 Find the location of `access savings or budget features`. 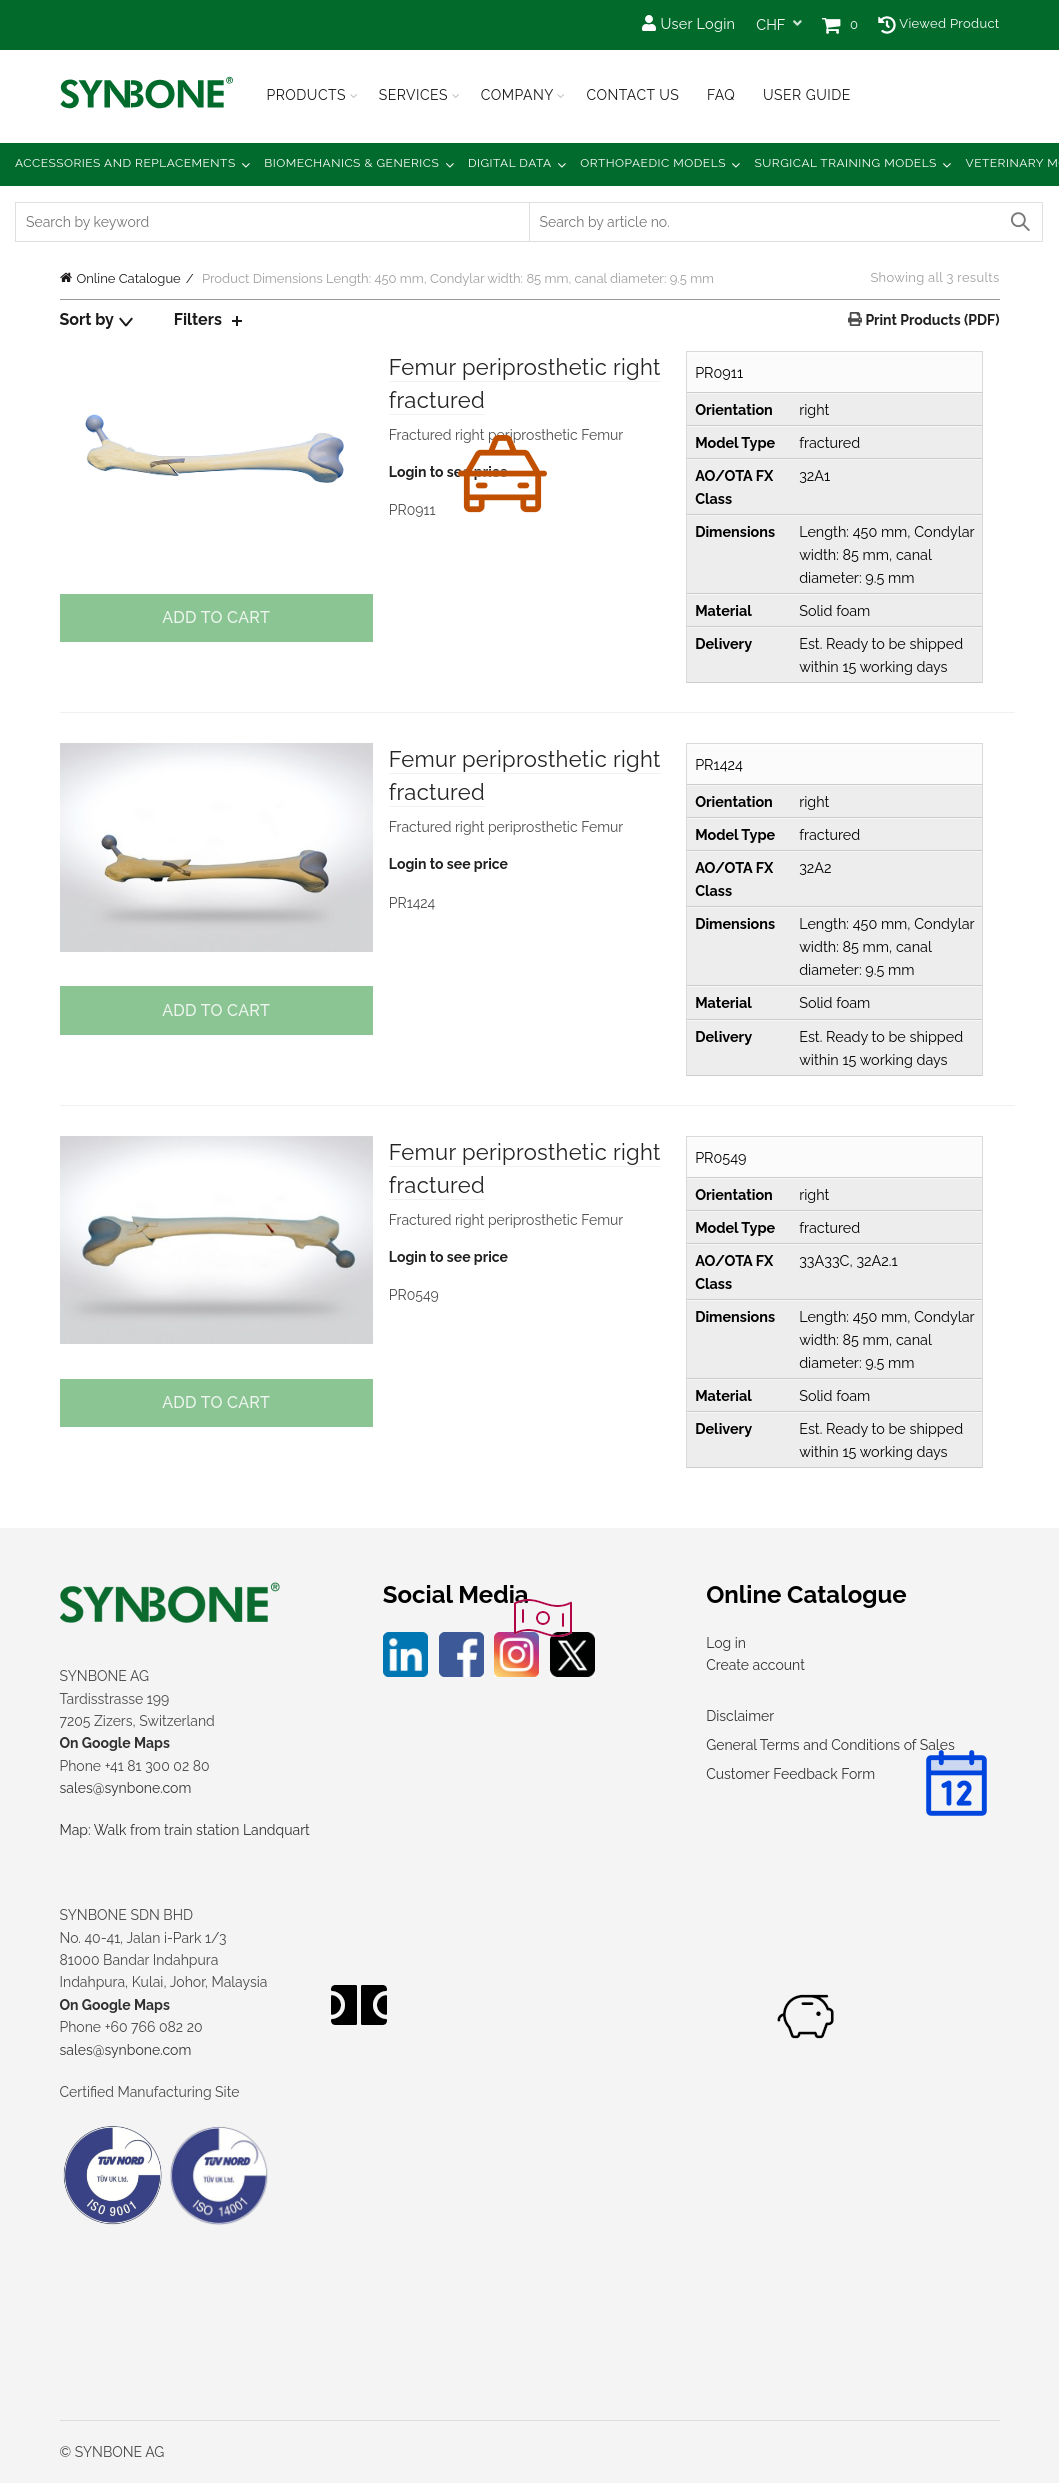

access savings or budget features is located at coordinates (806, 2016).